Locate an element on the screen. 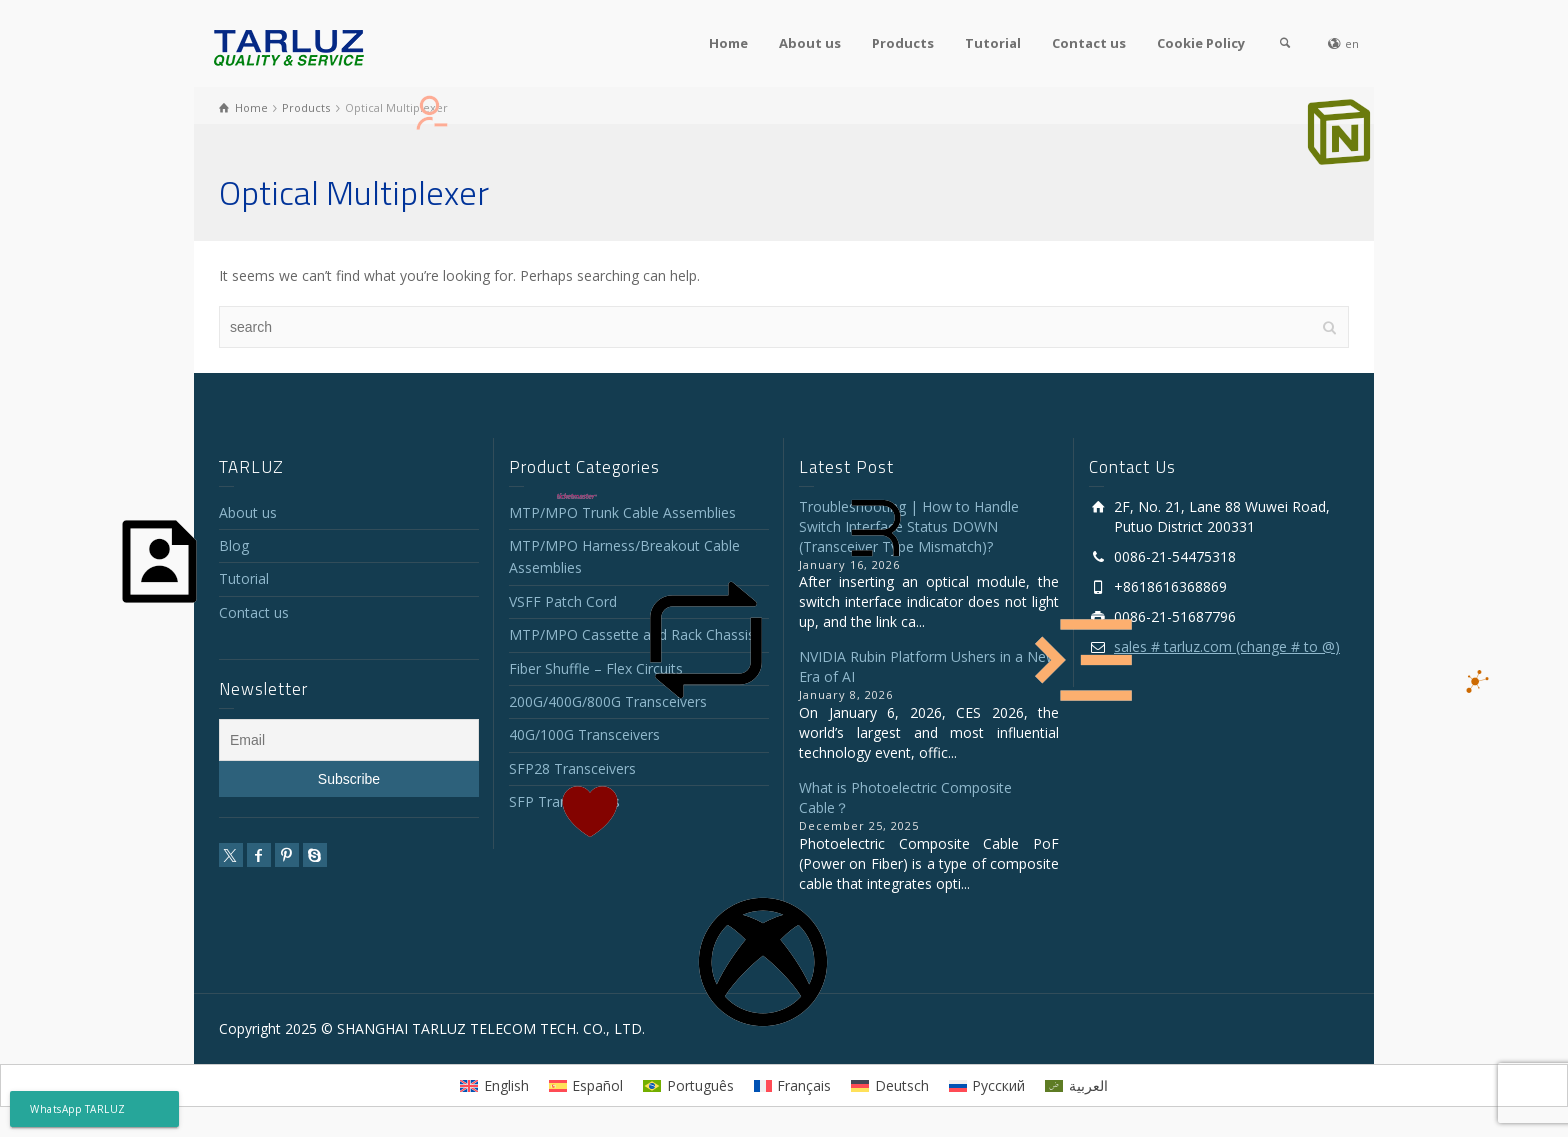 Image resolution: width=1568 pixels, height=1137 pixels. collapse the side menu or navigation panel is located at coordinates (1086, 660).